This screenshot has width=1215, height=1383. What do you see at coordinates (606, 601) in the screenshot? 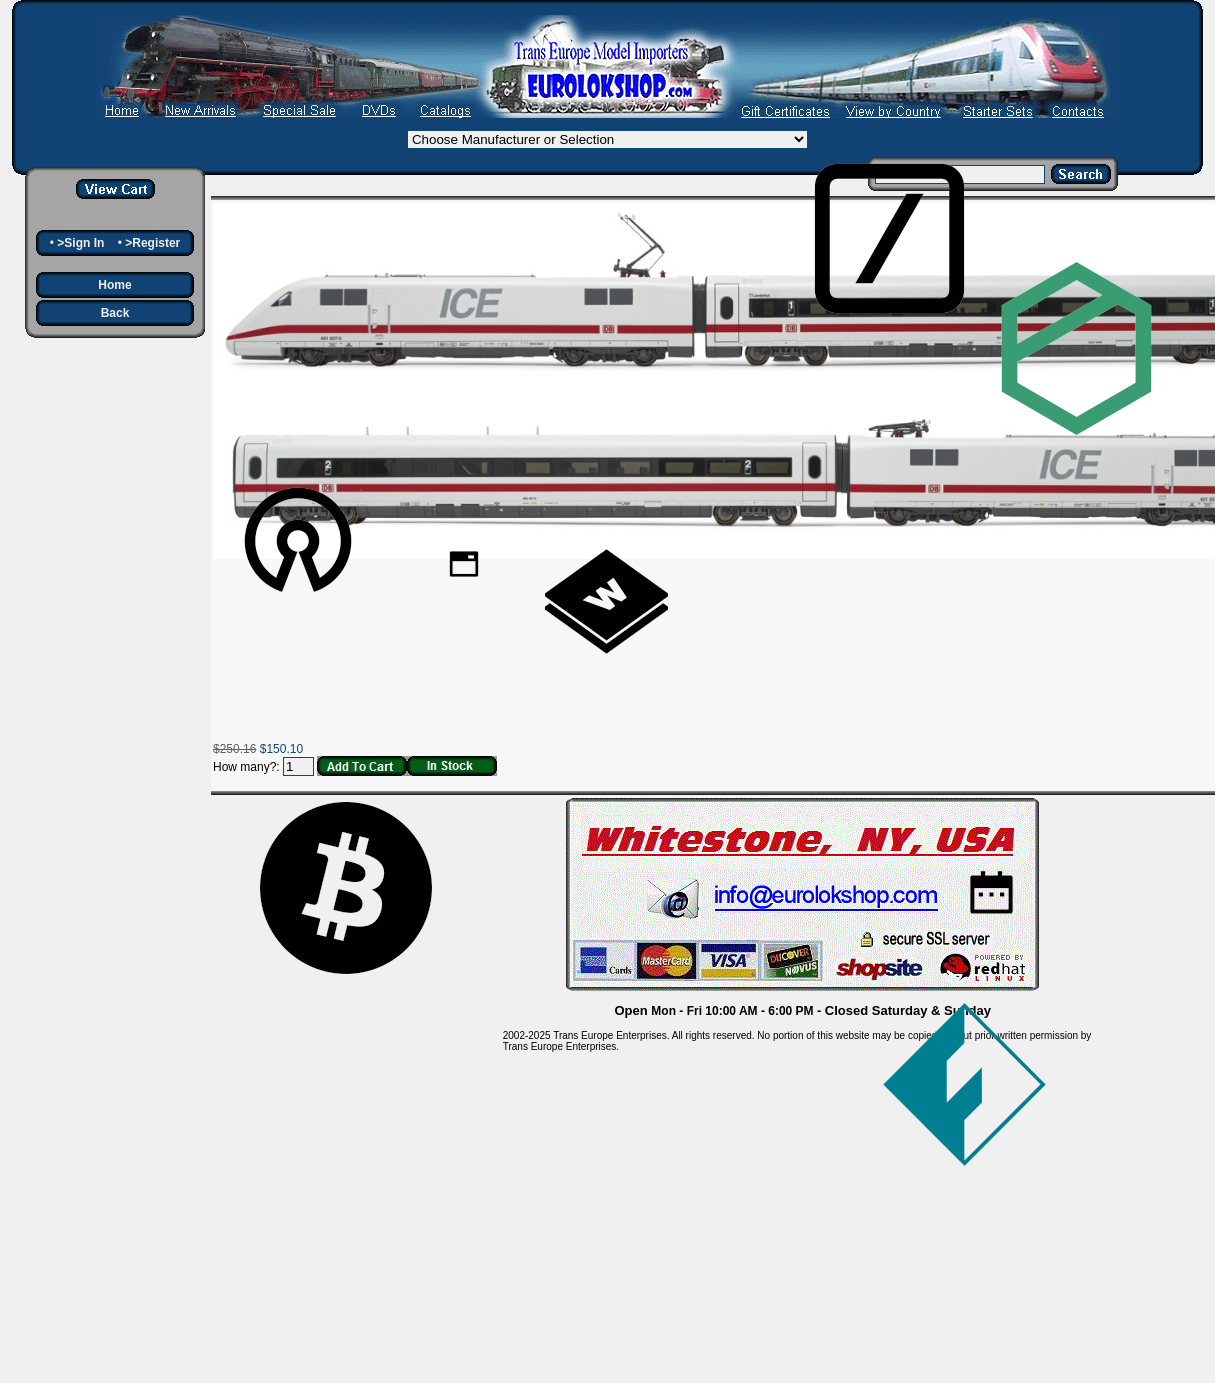
I see `open wappalyzer browser extension` at bounding box center [606, 601].